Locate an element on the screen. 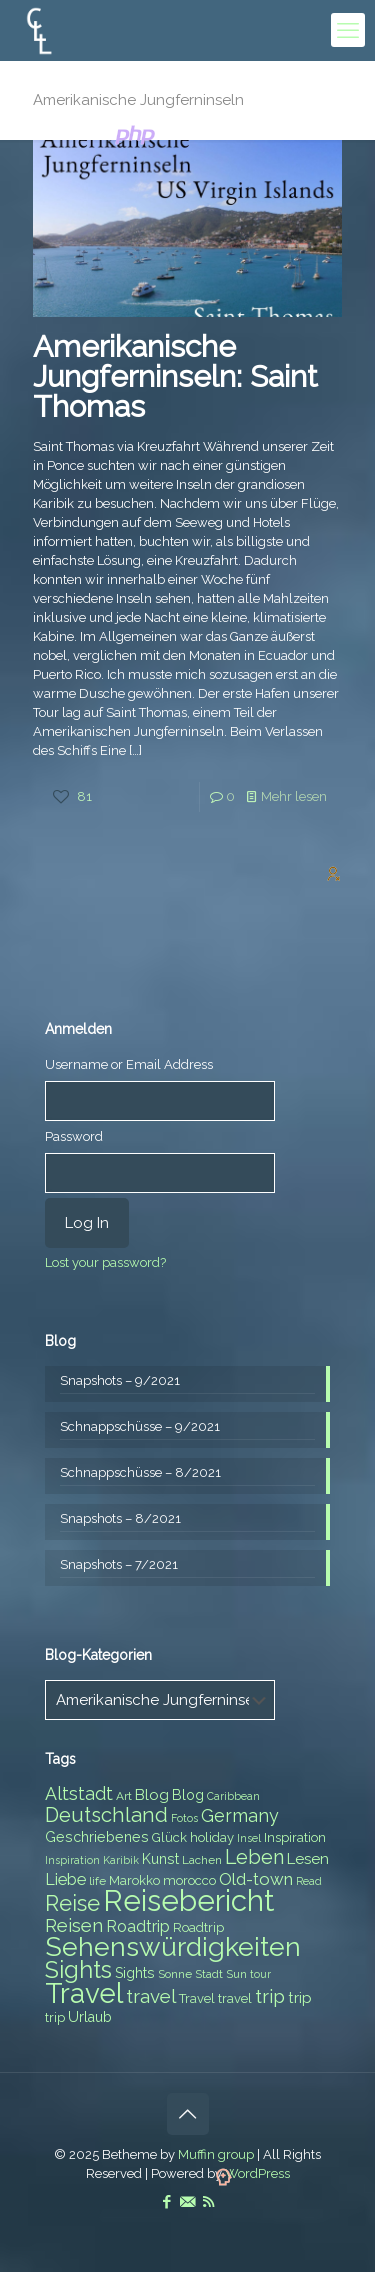 The height and width of the screenshot is (2272, 375). access mental health resources is located at coordinates (224, 2177).